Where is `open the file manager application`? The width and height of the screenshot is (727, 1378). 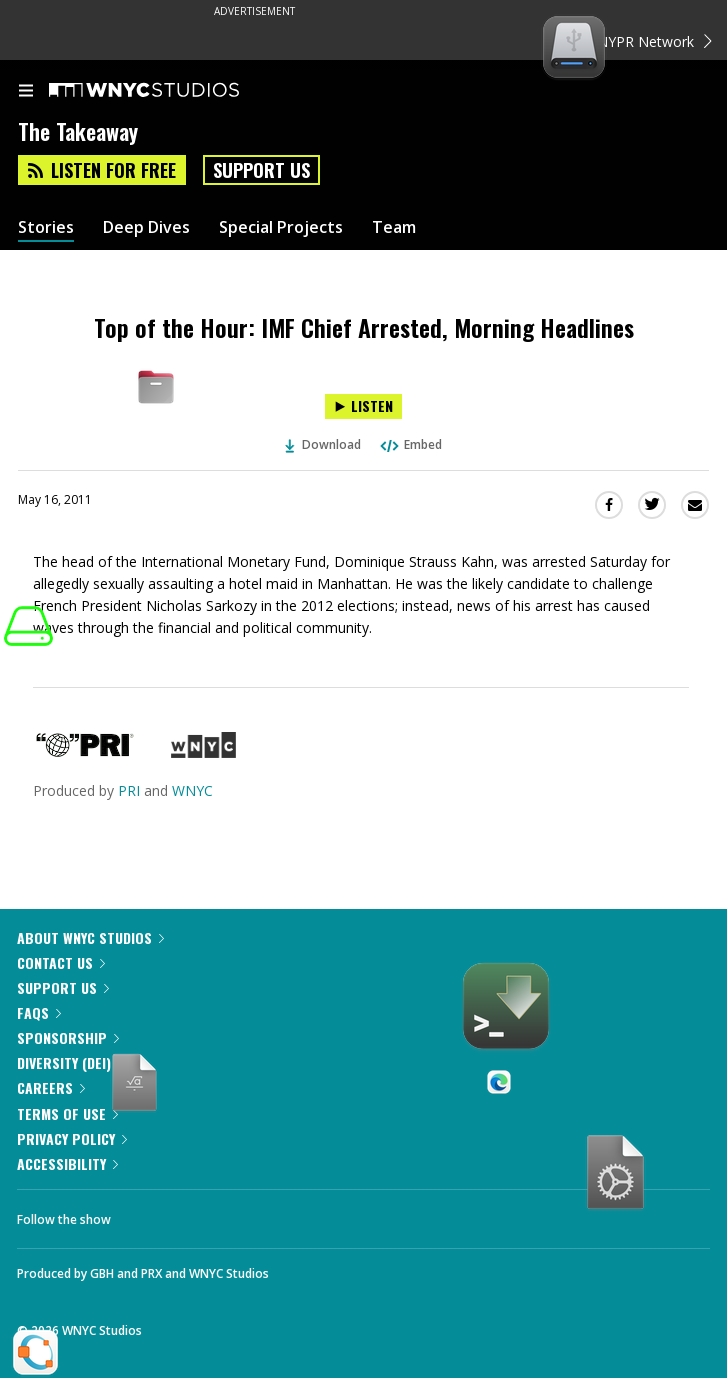
open the file manager application is located at coordinates (156, 387).